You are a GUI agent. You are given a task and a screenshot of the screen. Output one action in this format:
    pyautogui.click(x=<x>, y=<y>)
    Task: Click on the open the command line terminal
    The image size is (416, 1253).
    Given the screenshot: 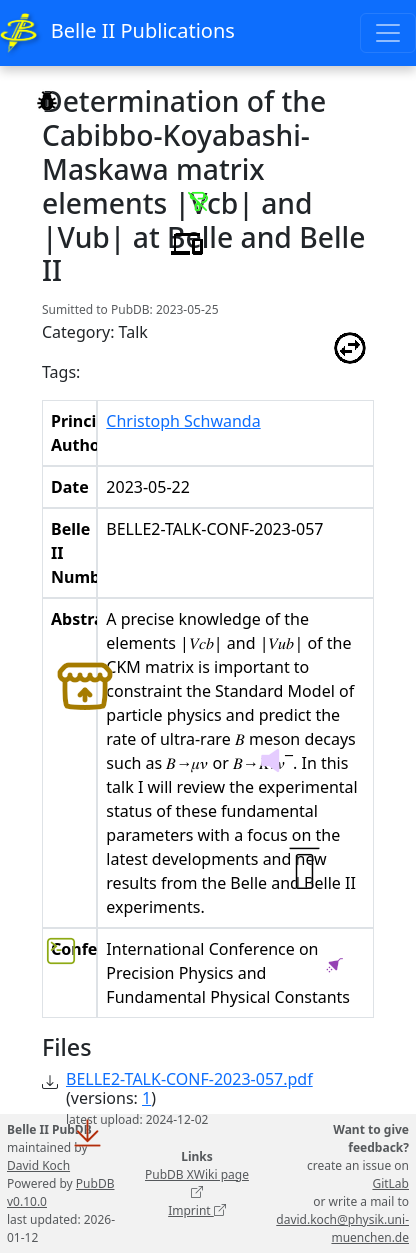 What is the action you would take?
    pyautogui.click(x=61, y=951)
    